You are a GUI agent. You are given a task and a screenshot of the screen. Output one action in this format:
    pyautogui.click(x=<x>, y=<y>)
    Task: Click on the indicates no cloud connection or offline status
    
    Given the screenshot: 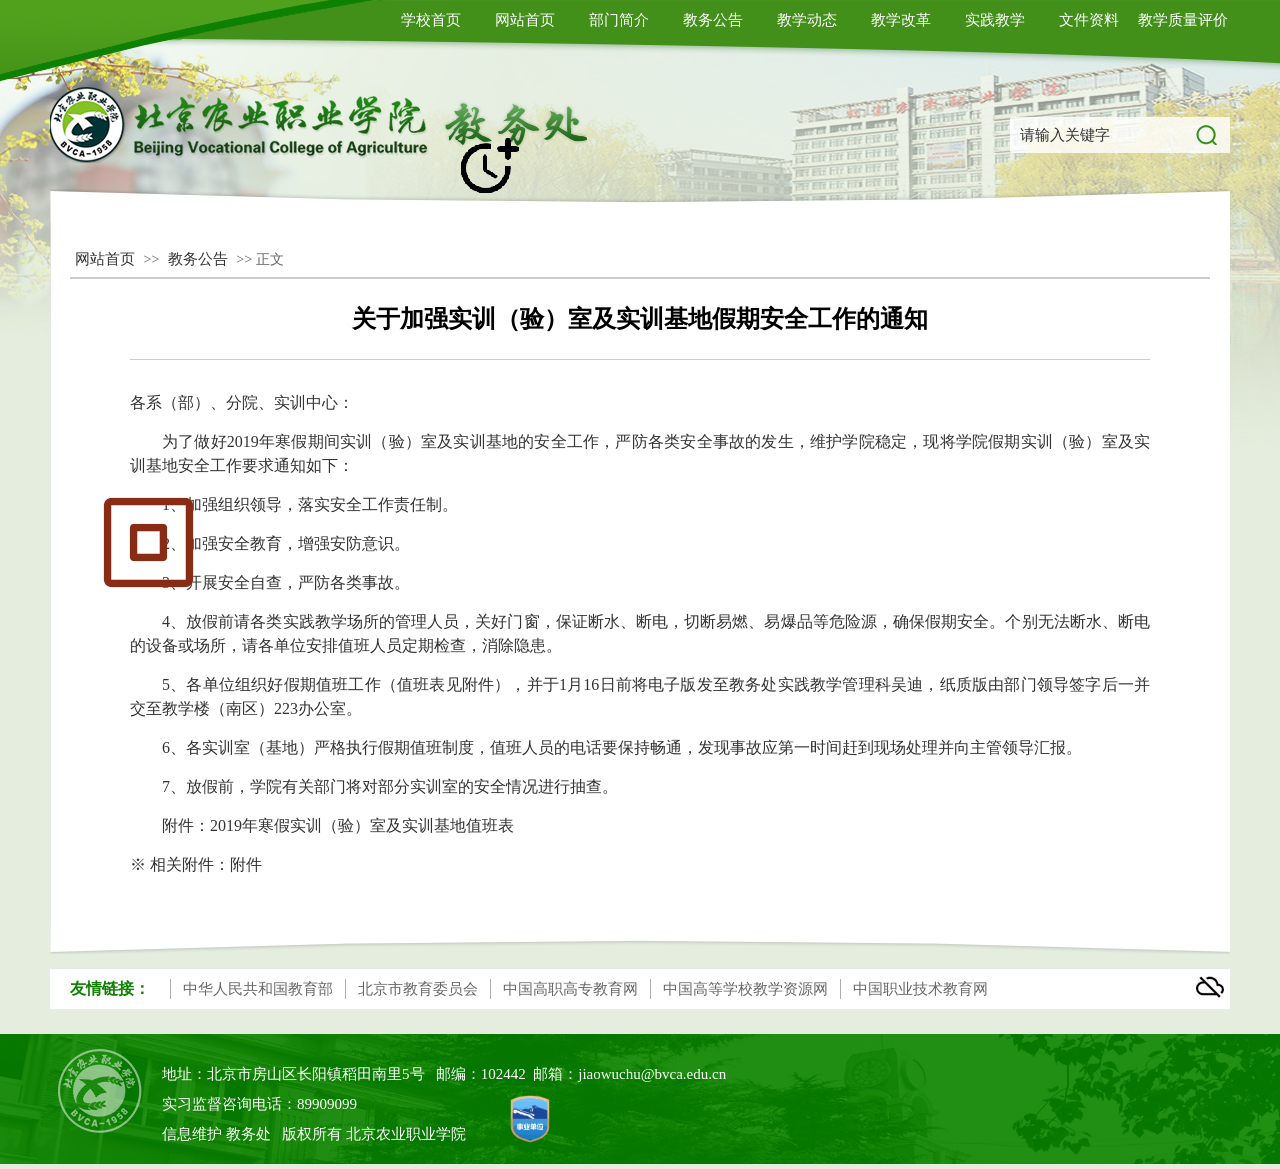 What is the action you would take?
    pyautogui.click(x=1210, y=986)
    